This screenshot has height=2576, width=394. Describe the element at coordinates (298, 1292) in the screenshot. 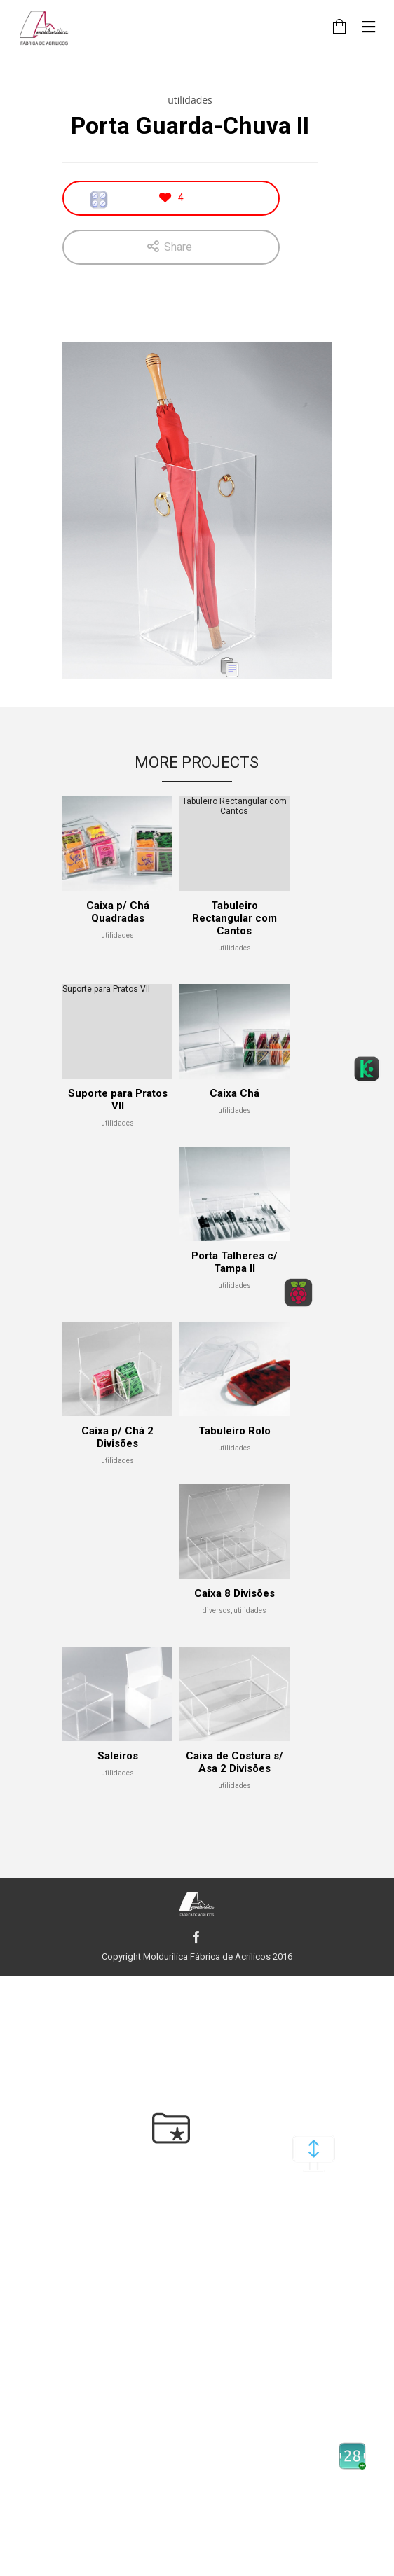

I see `launch raspbian operating system` at that location.